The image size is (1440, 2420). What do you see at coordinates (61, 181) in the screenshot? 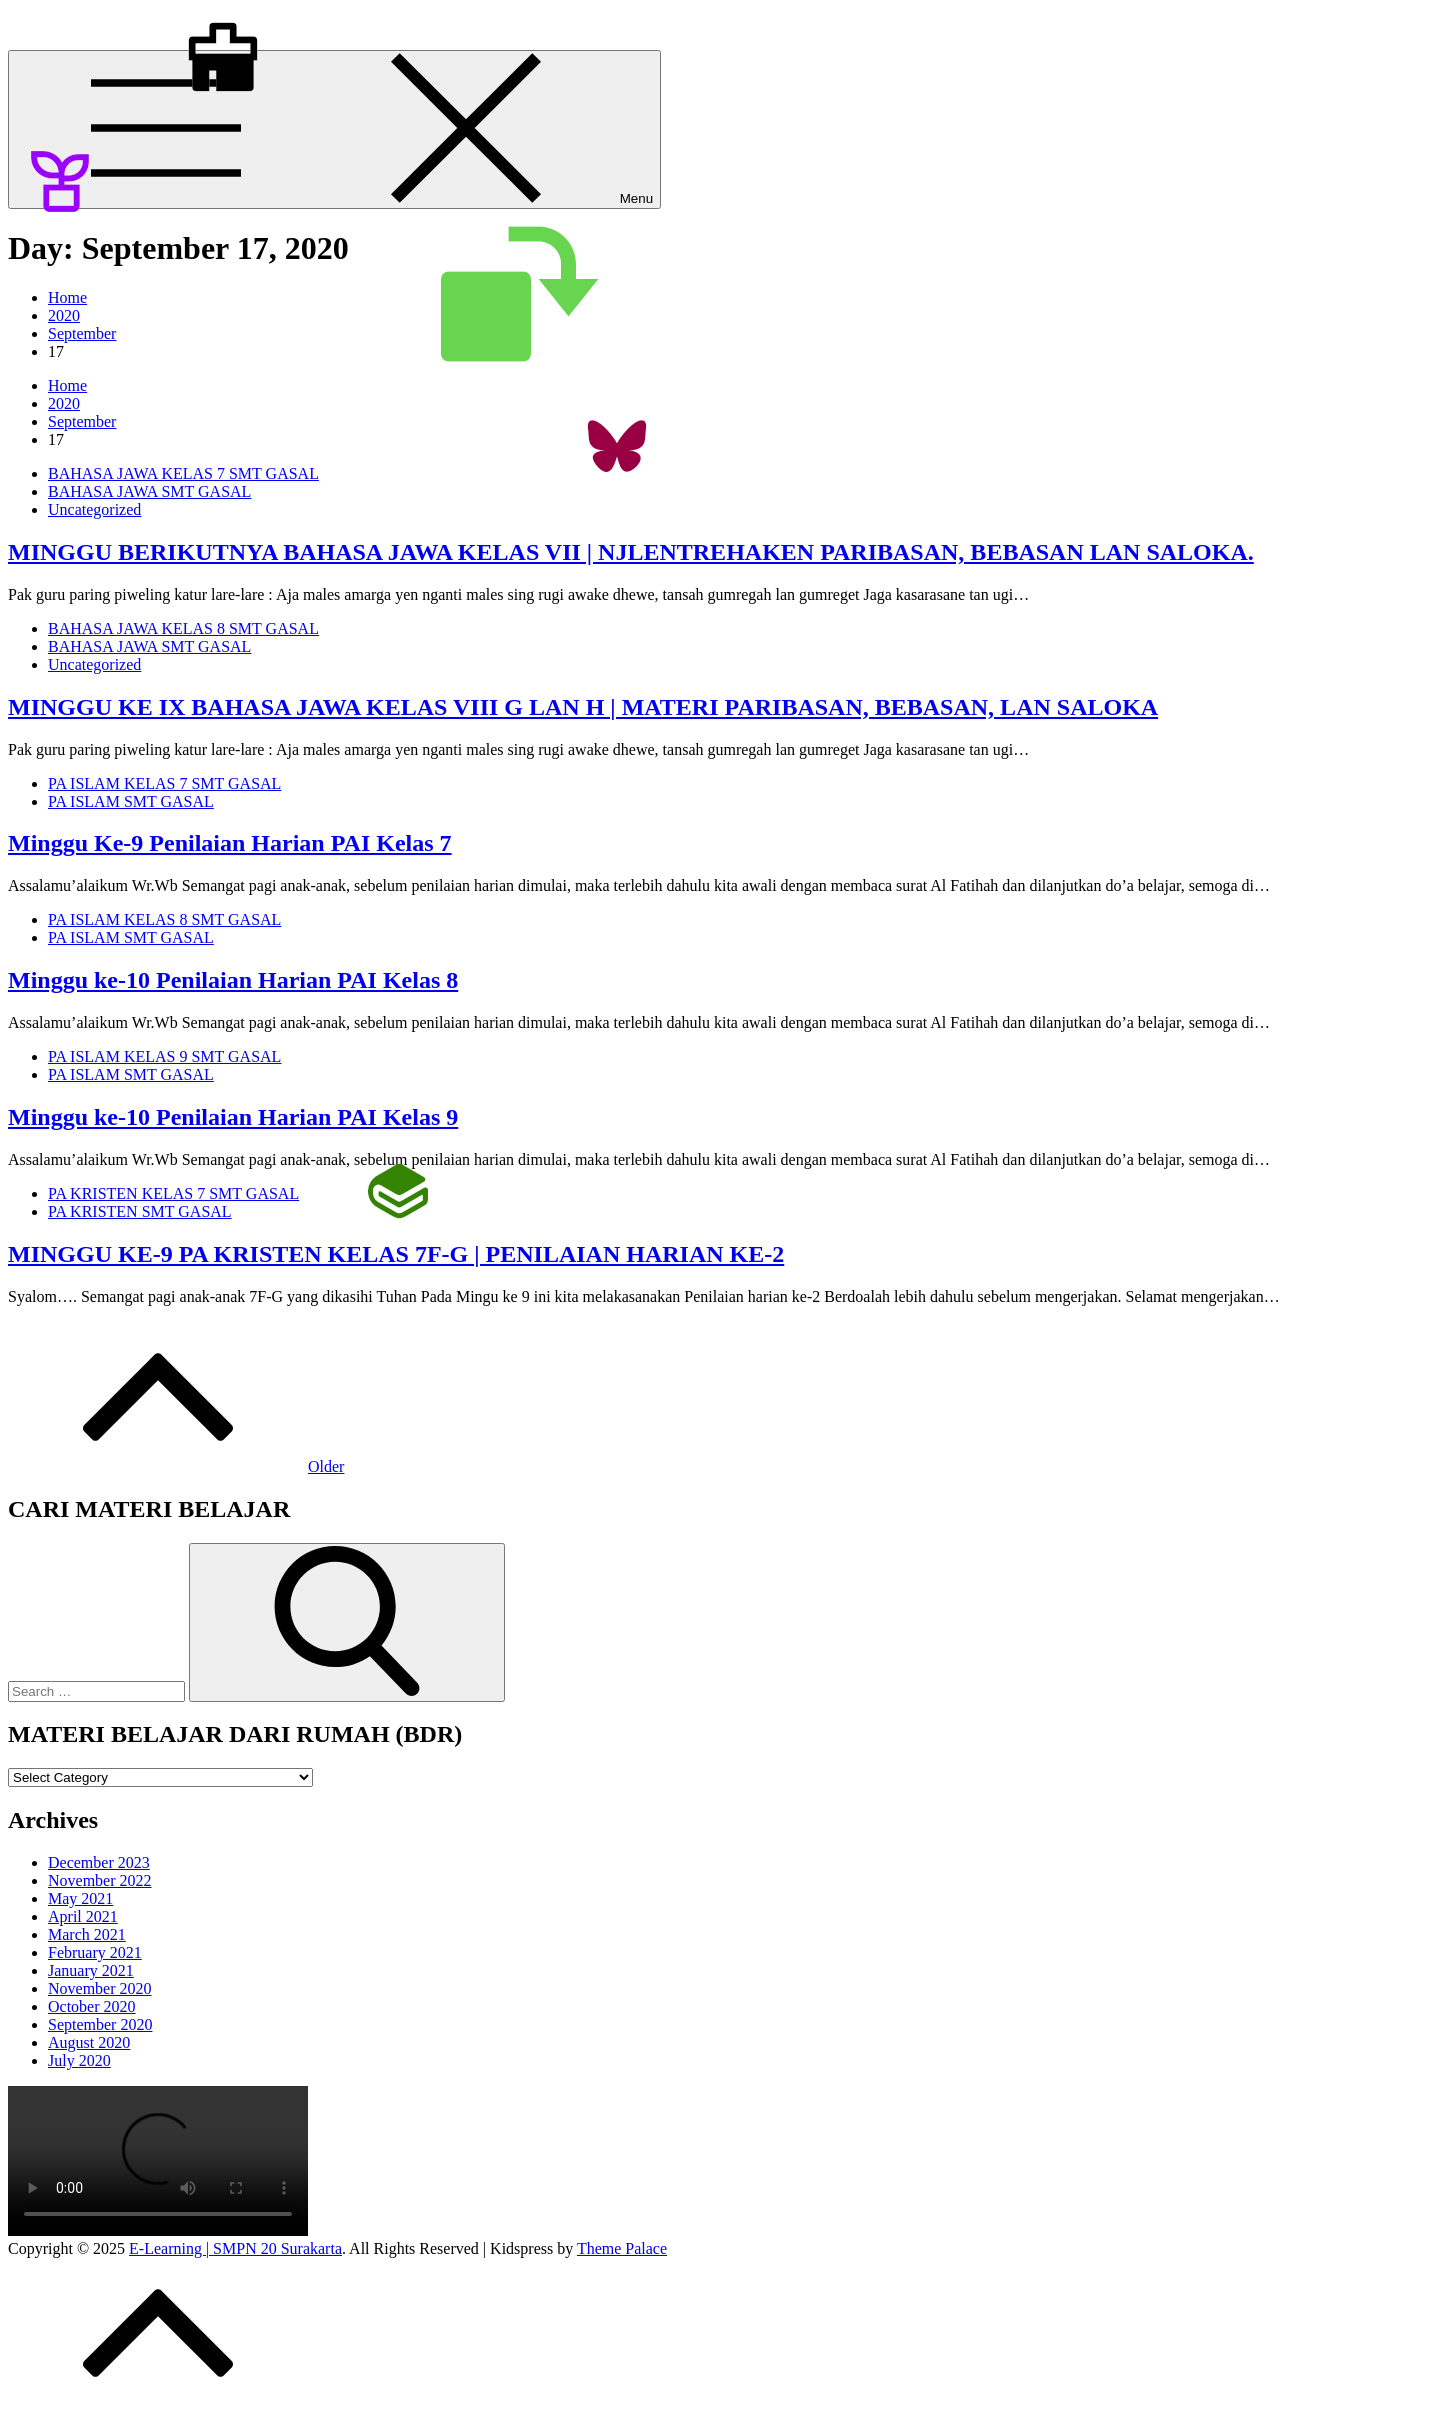
I see `access plant care or gardening features` at bounding box center [61, 181].